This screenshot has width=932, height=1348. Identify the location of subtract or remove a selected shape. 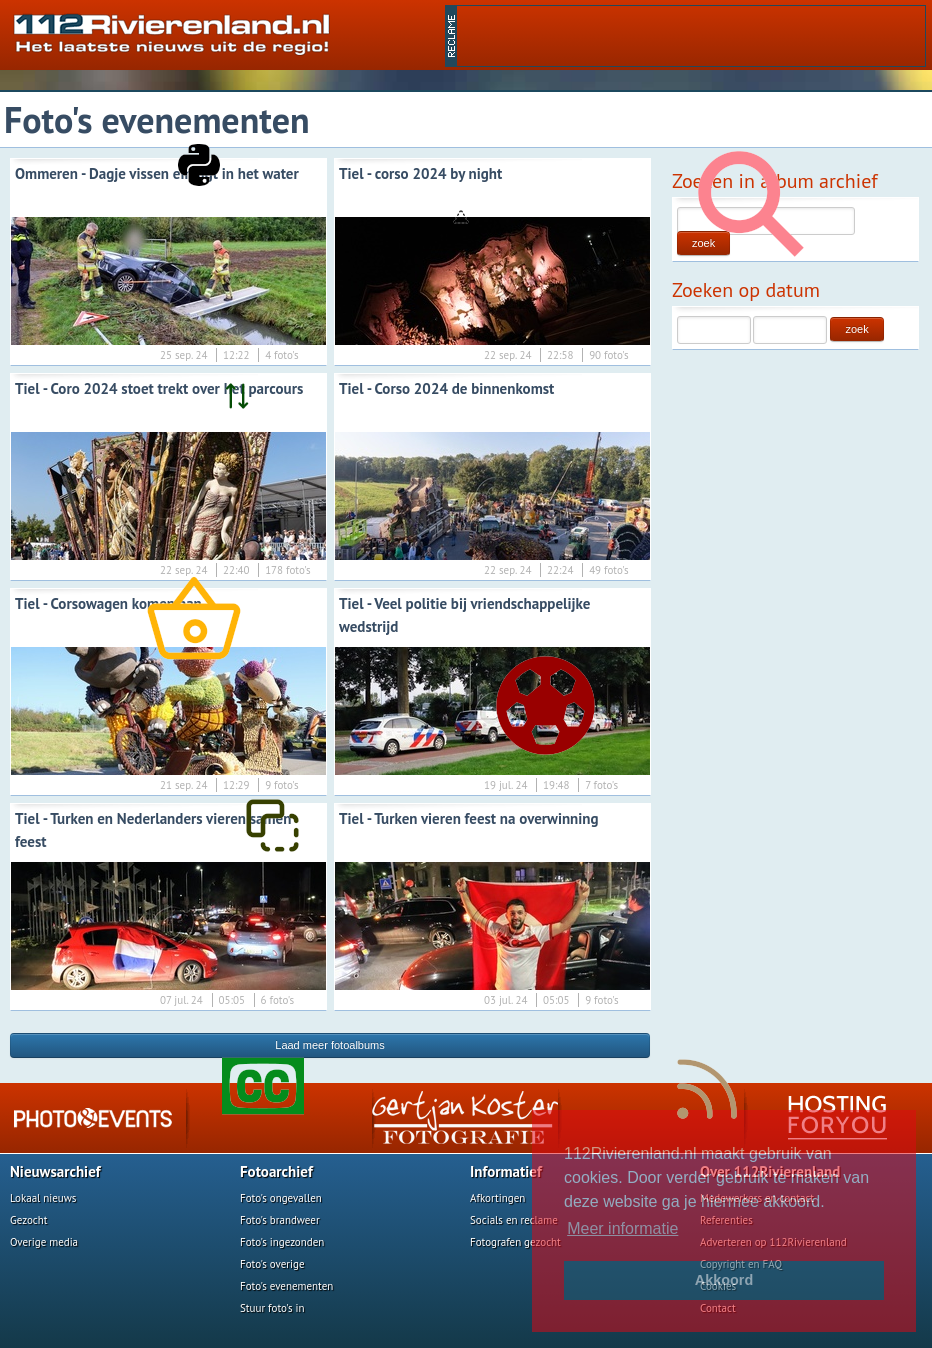
(272, 825).